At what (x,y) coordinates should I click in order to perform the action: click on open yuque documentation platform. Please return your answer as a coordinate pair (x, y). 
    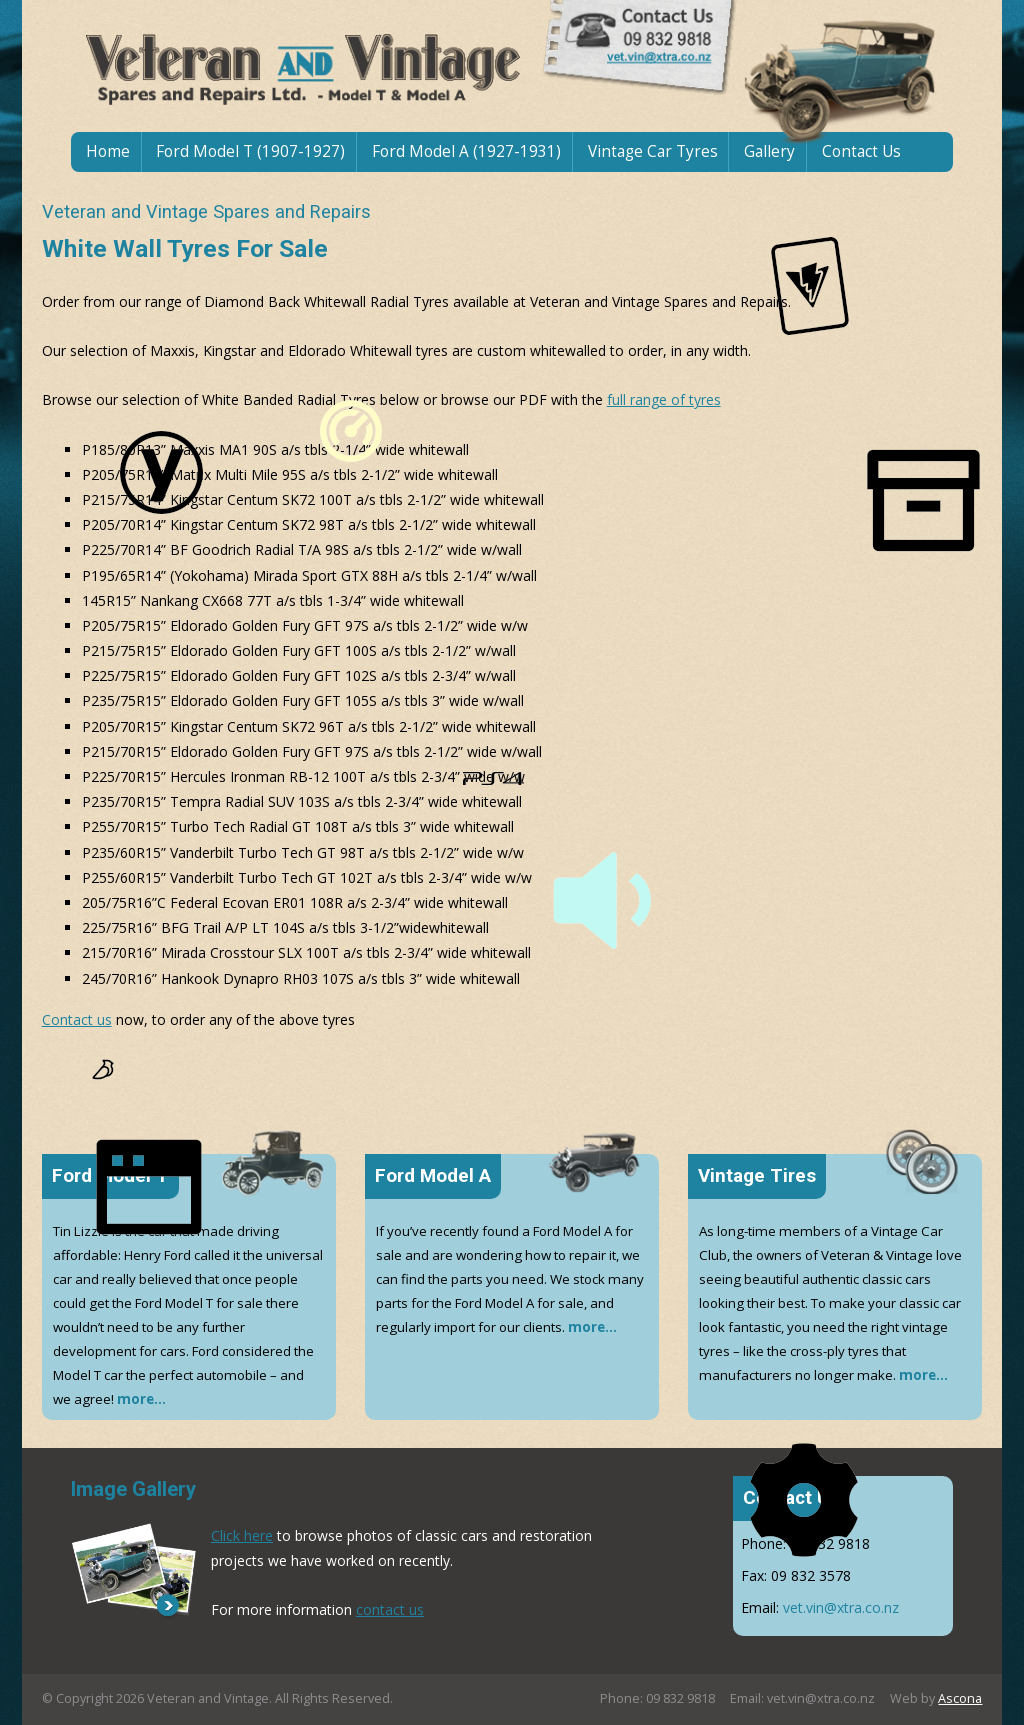
    Looking at the image, I should click on (103, 1069).